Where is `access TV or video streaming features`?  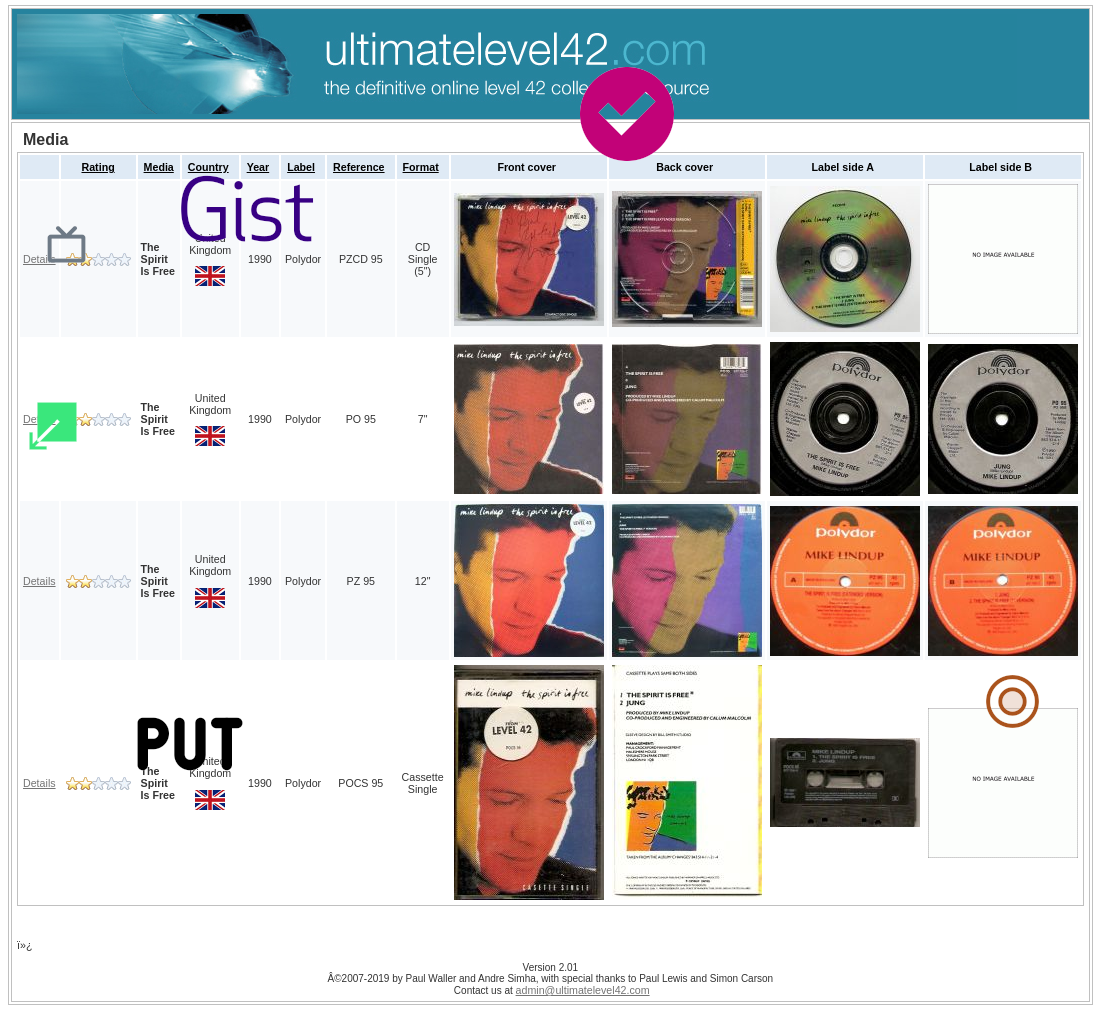
access TV or video streaming features is located at coordinates (66, 246).